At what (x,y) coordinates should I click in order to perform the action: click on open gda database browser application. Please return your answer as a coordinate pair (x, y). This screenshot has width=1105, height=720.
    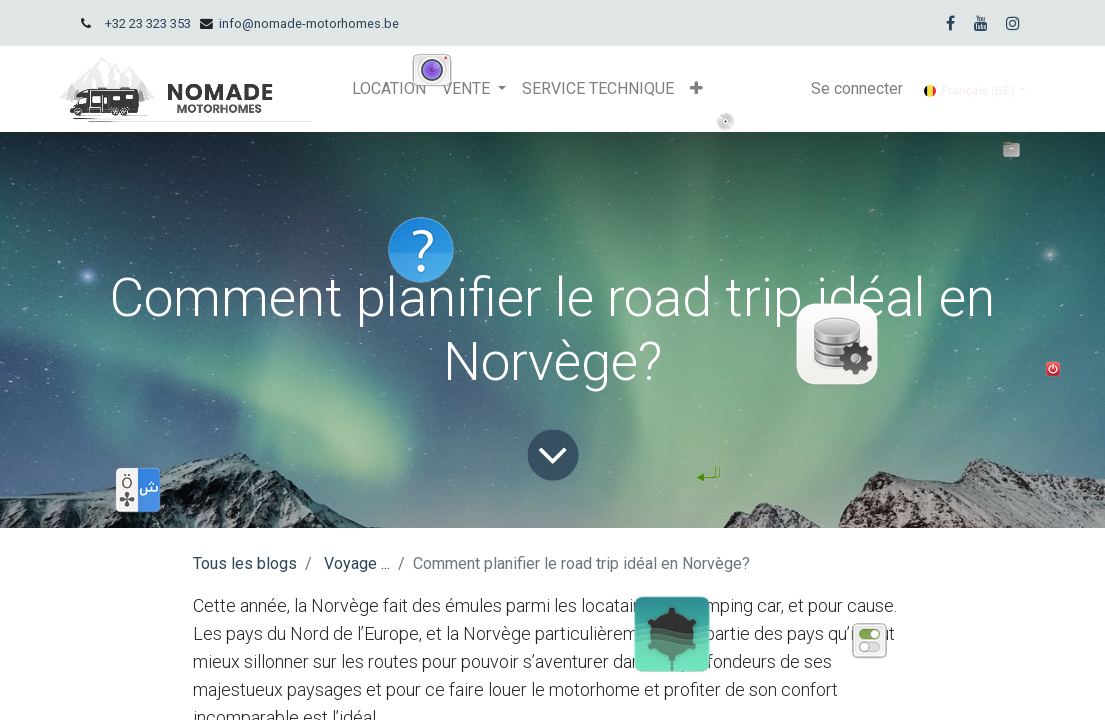
    Looking at the image, I should click on (837, 344).